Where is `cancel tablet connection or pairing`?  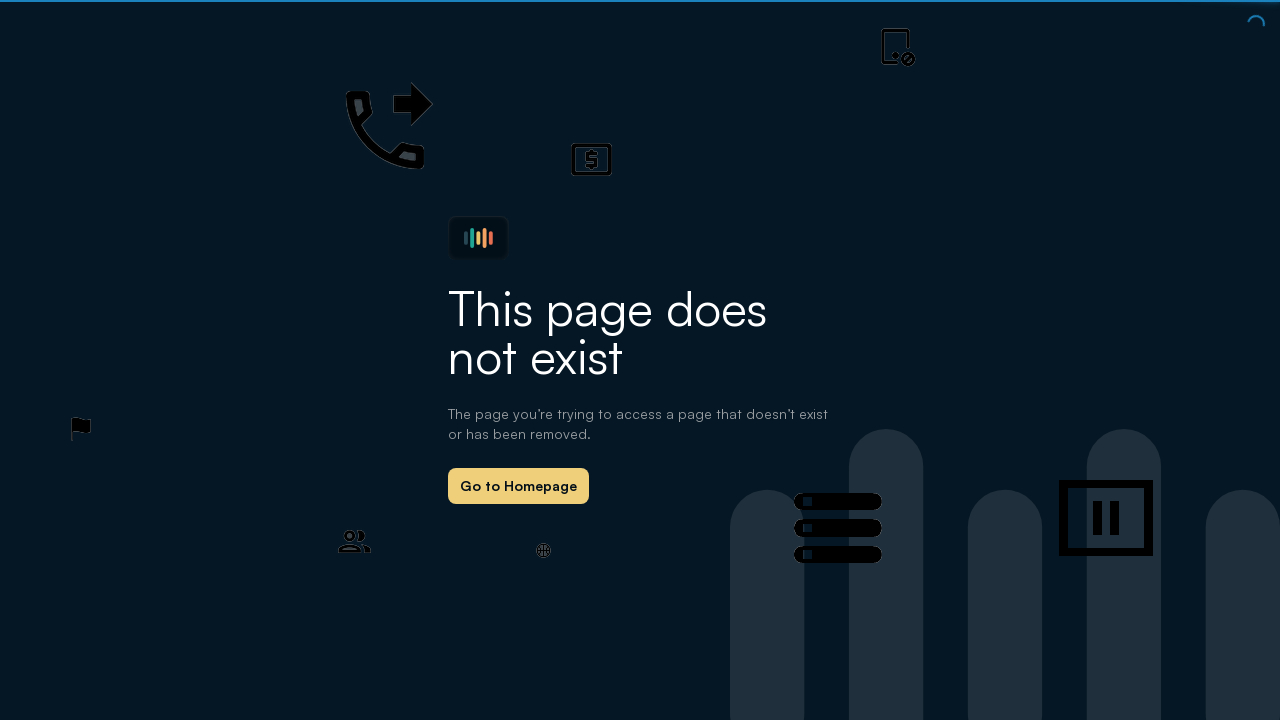
cancel tablet connection or pairing is located at coordinates (895, 46).